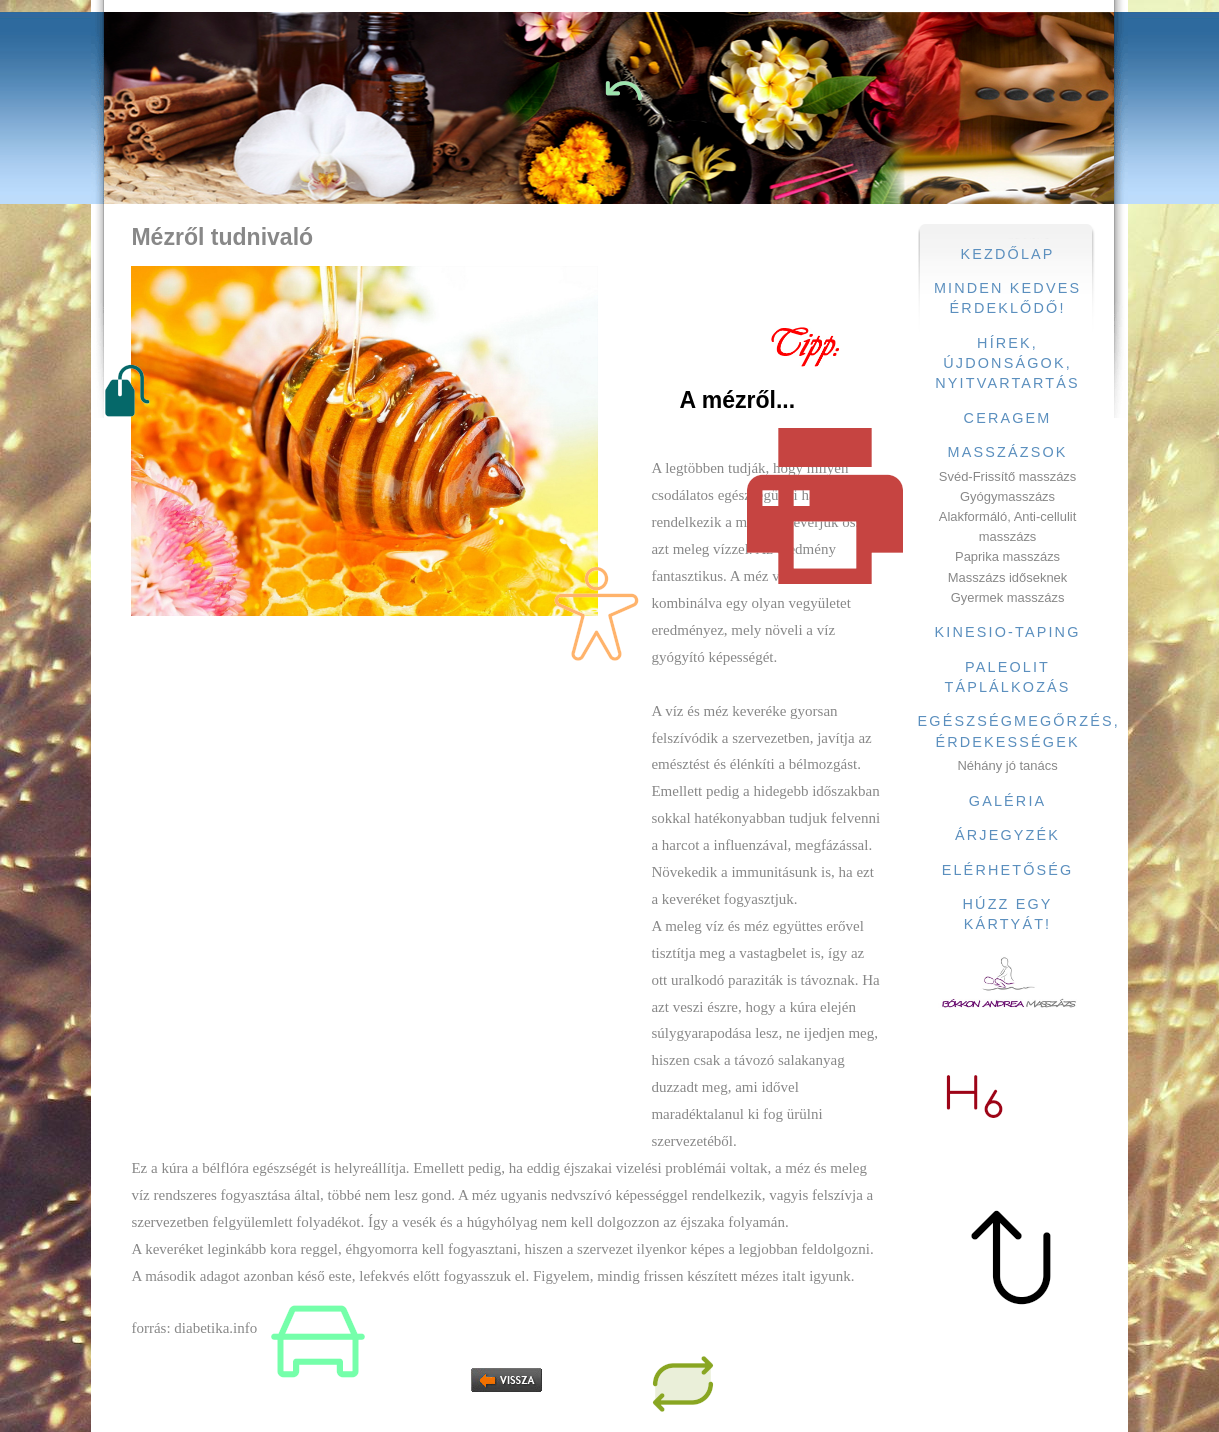 The image size is (1219, 1432). Describe the element at coordinates (1014, 1257) in the screenshot. I see `undo or go back to previous state` at that location.